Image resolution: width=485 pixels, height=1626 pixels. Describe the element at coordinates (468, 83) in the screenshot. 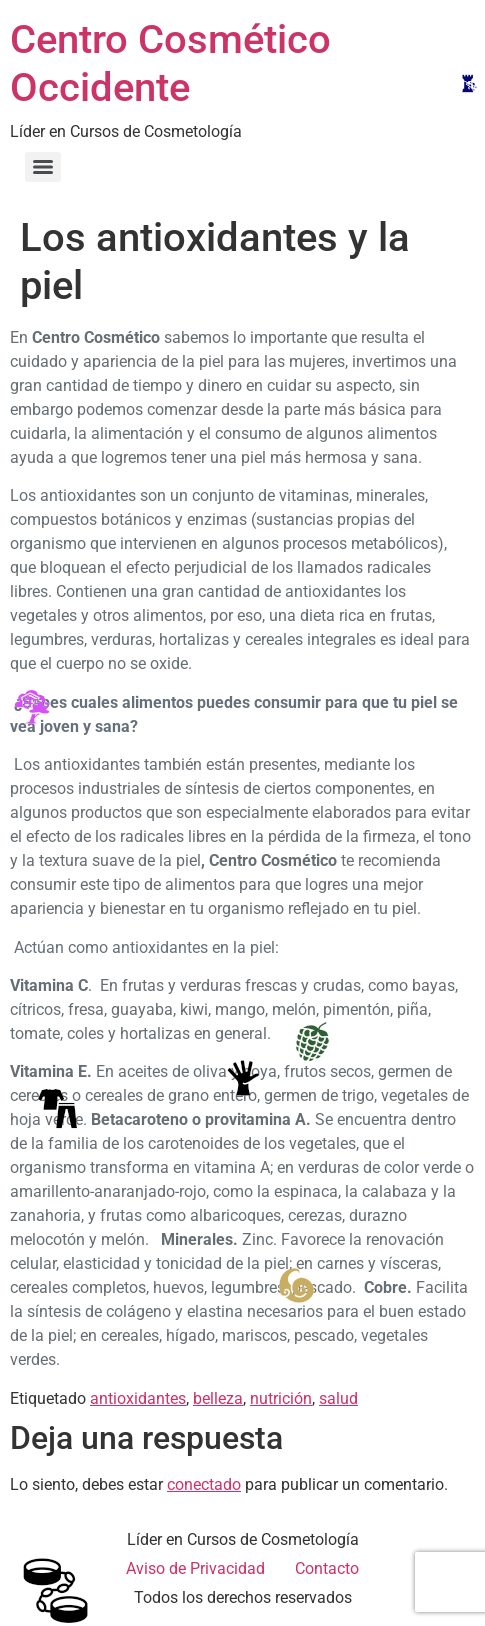

I see `indicates a destroyed or damaged tower in a game` at that location.